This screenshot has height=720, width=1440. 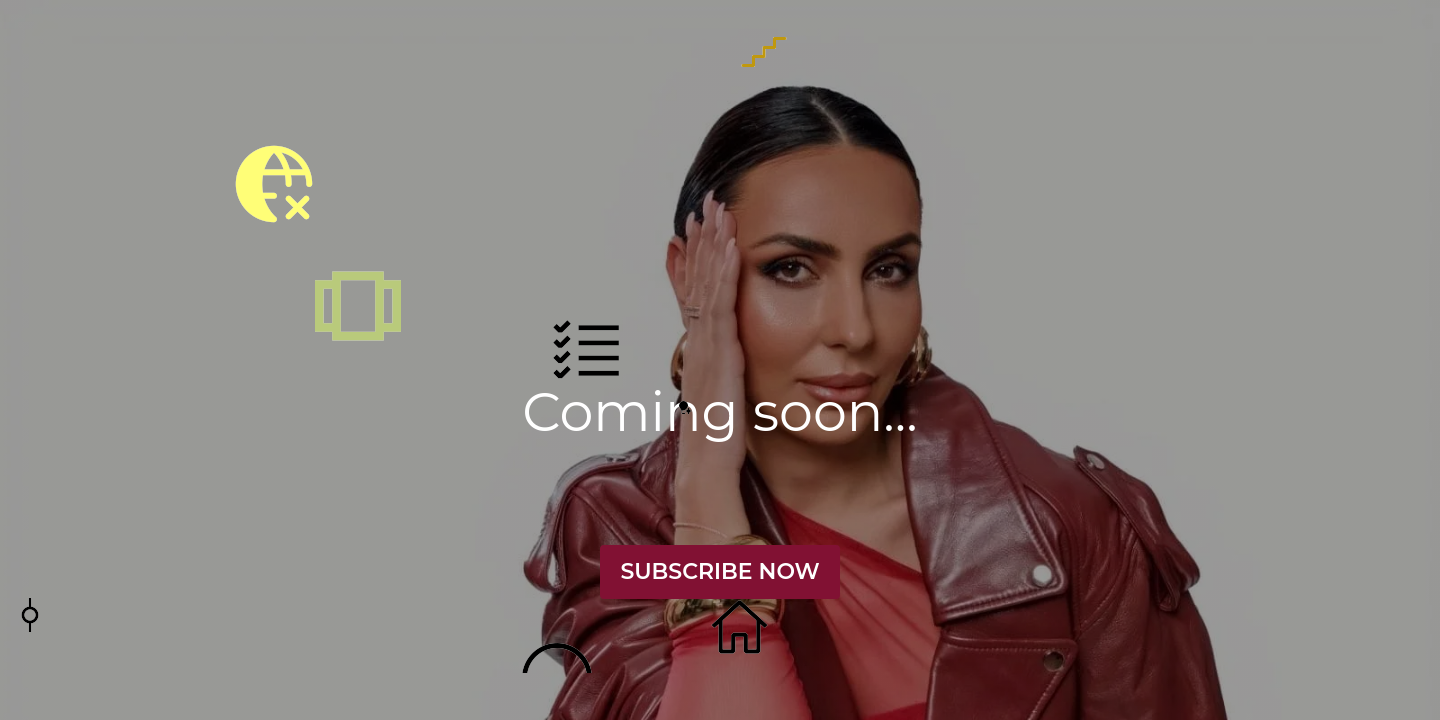 I want to click on view content in carousel mode, so click(x=358, y=306).